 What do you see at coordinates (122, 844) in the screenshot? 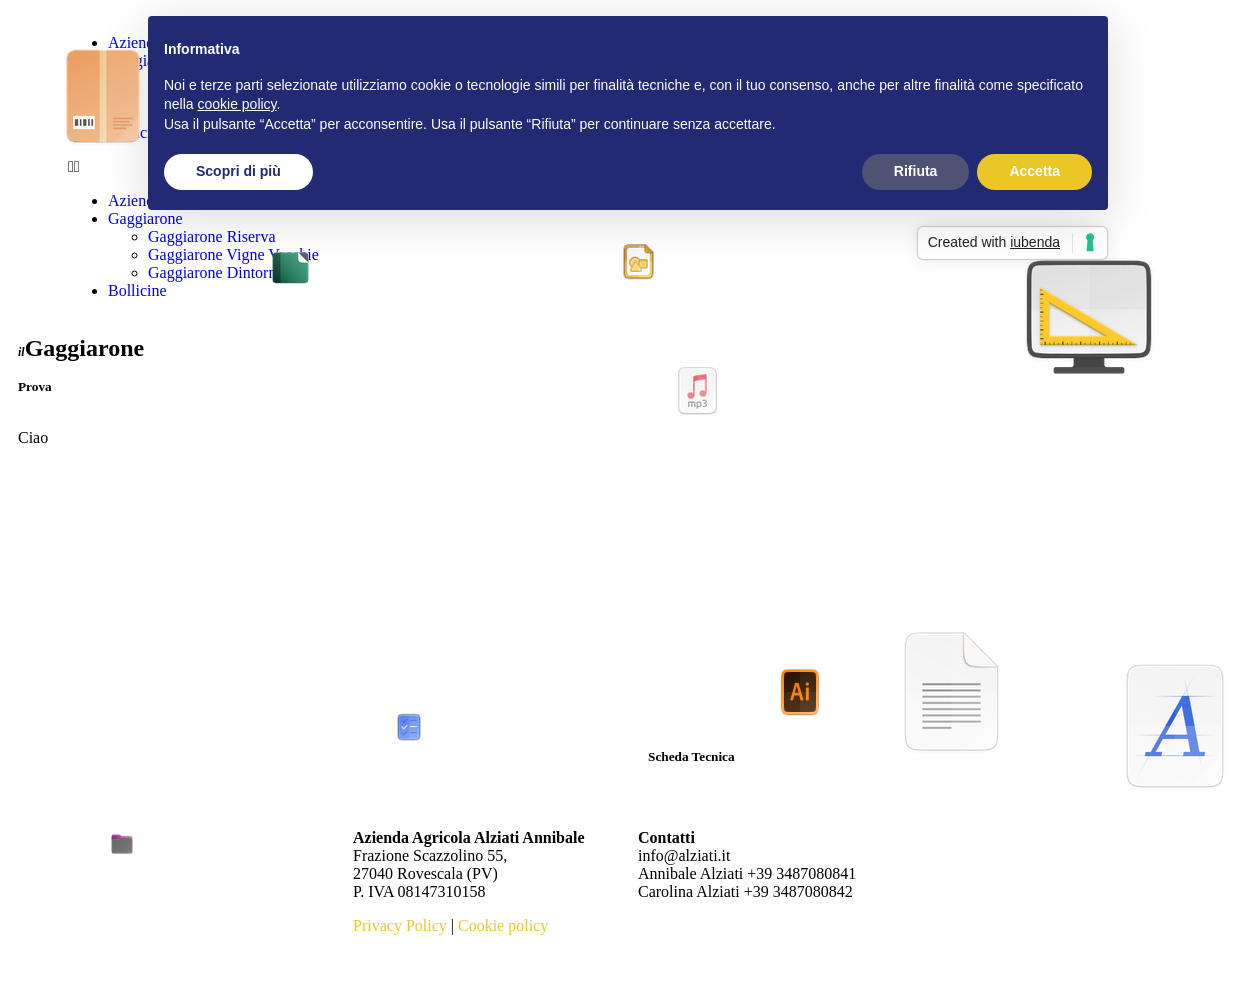
I see `open file folder` at bounding box center [122, 844].